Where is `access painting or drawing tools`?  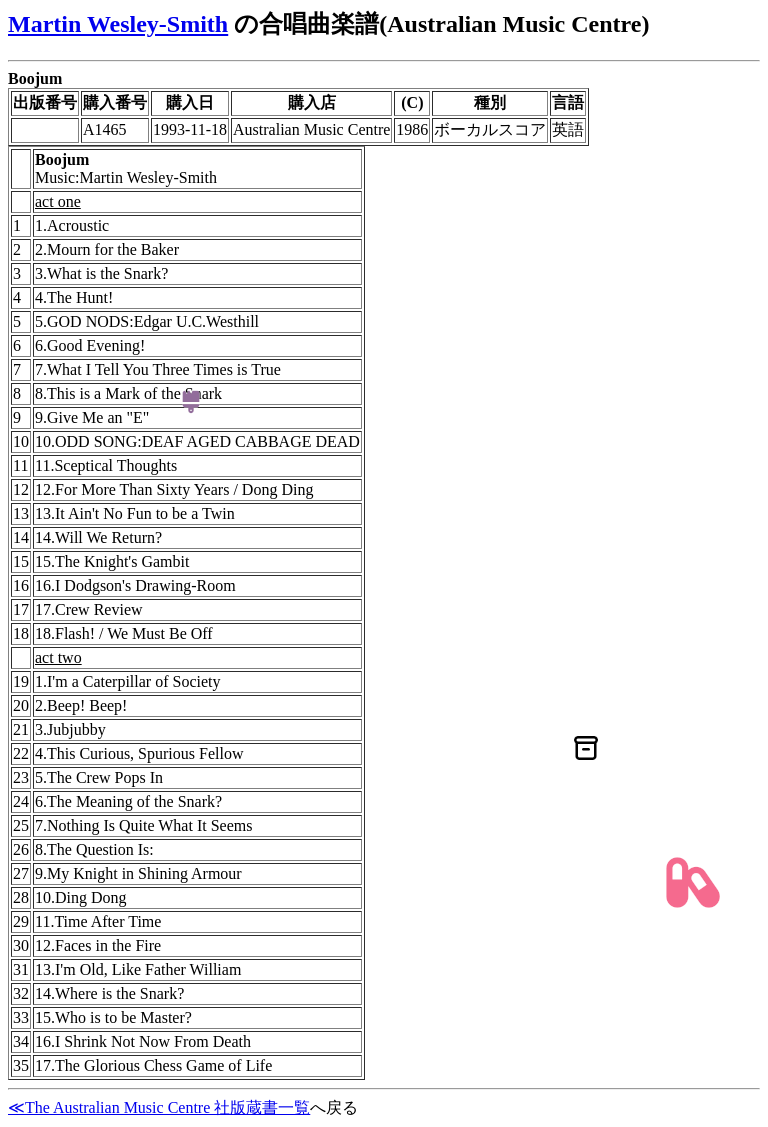 access painting or drawing tools is located at coordinates (191, 402).